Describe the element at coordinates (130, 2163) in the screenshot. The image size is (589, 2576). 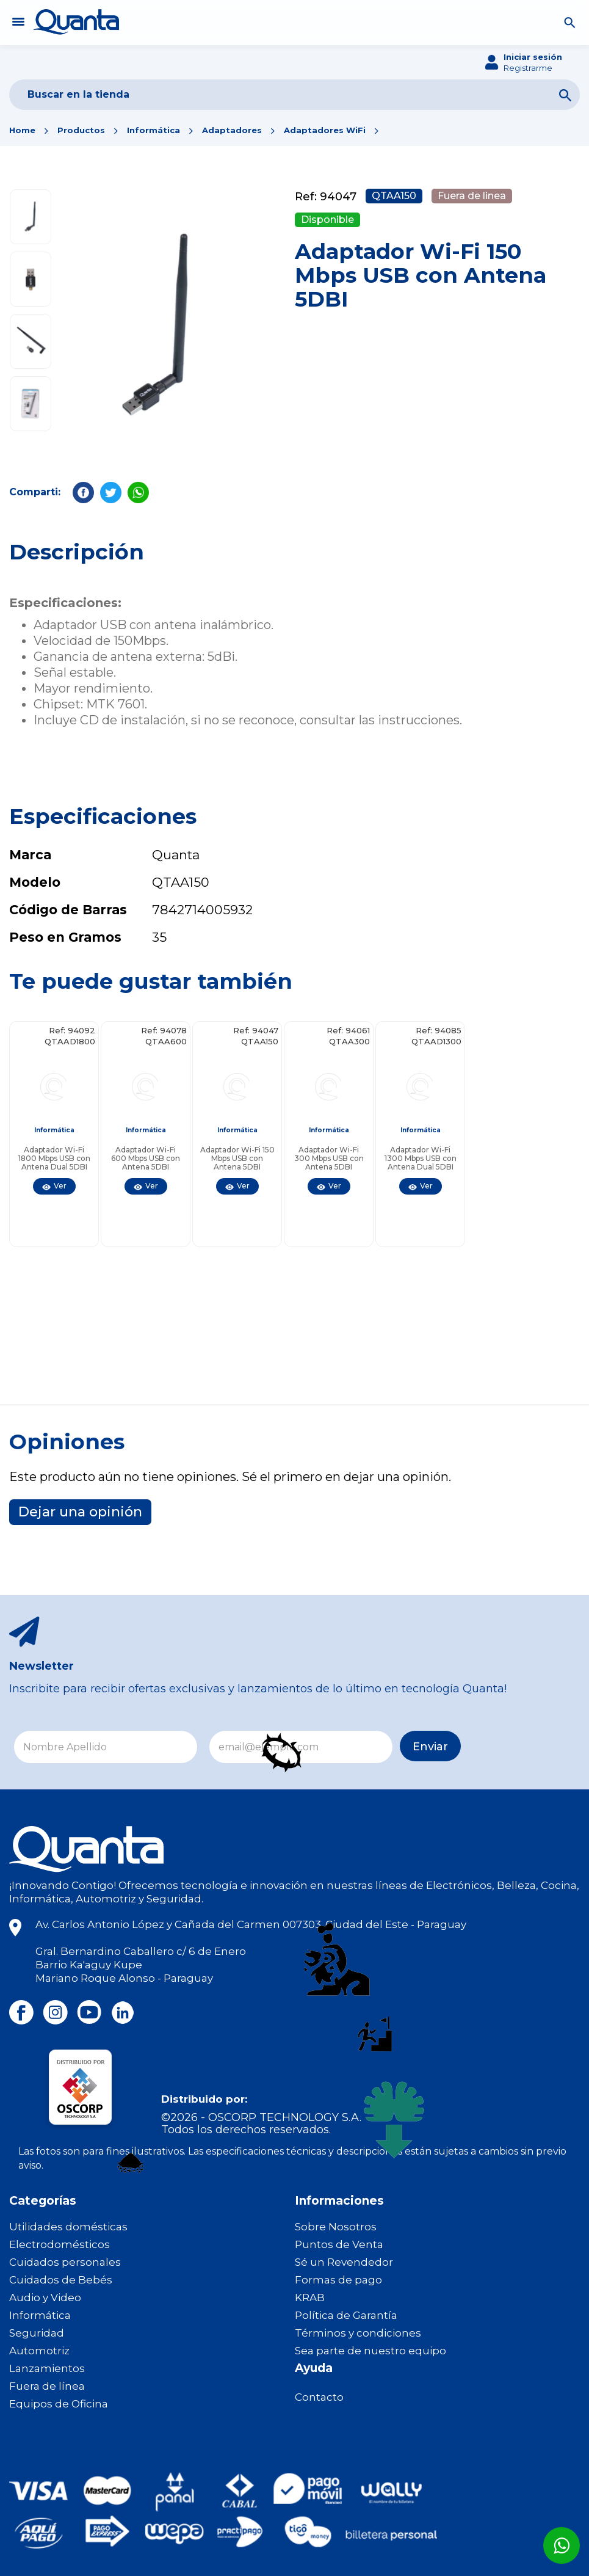
I see `indicates powder or granular material in inventory` at that location.